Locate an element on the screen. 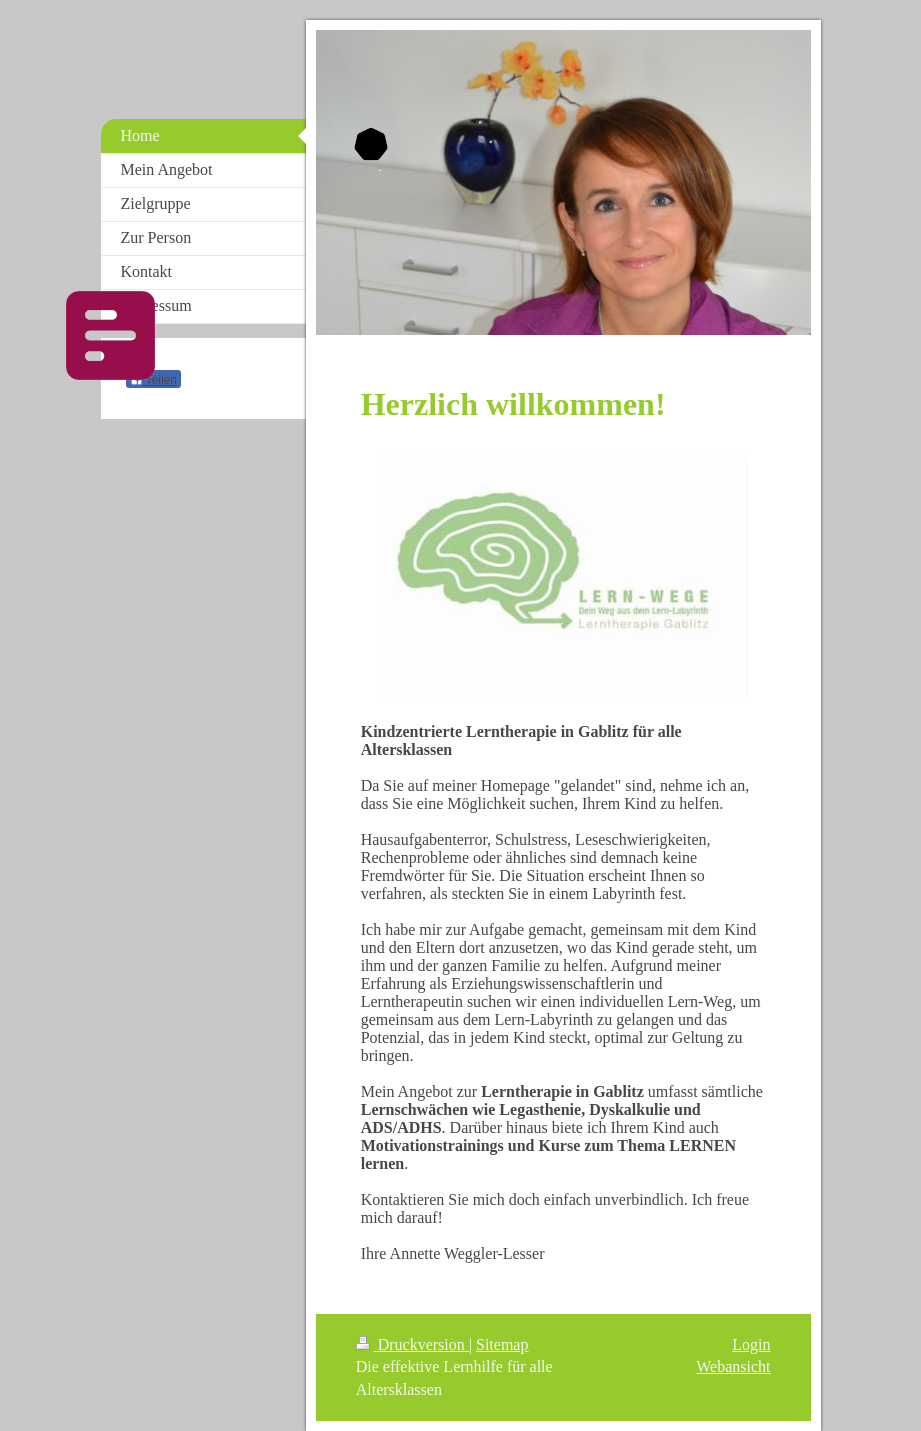 This screenshot has height=1431, width=921. view poll or survey results is located at coordinates (110, 335).